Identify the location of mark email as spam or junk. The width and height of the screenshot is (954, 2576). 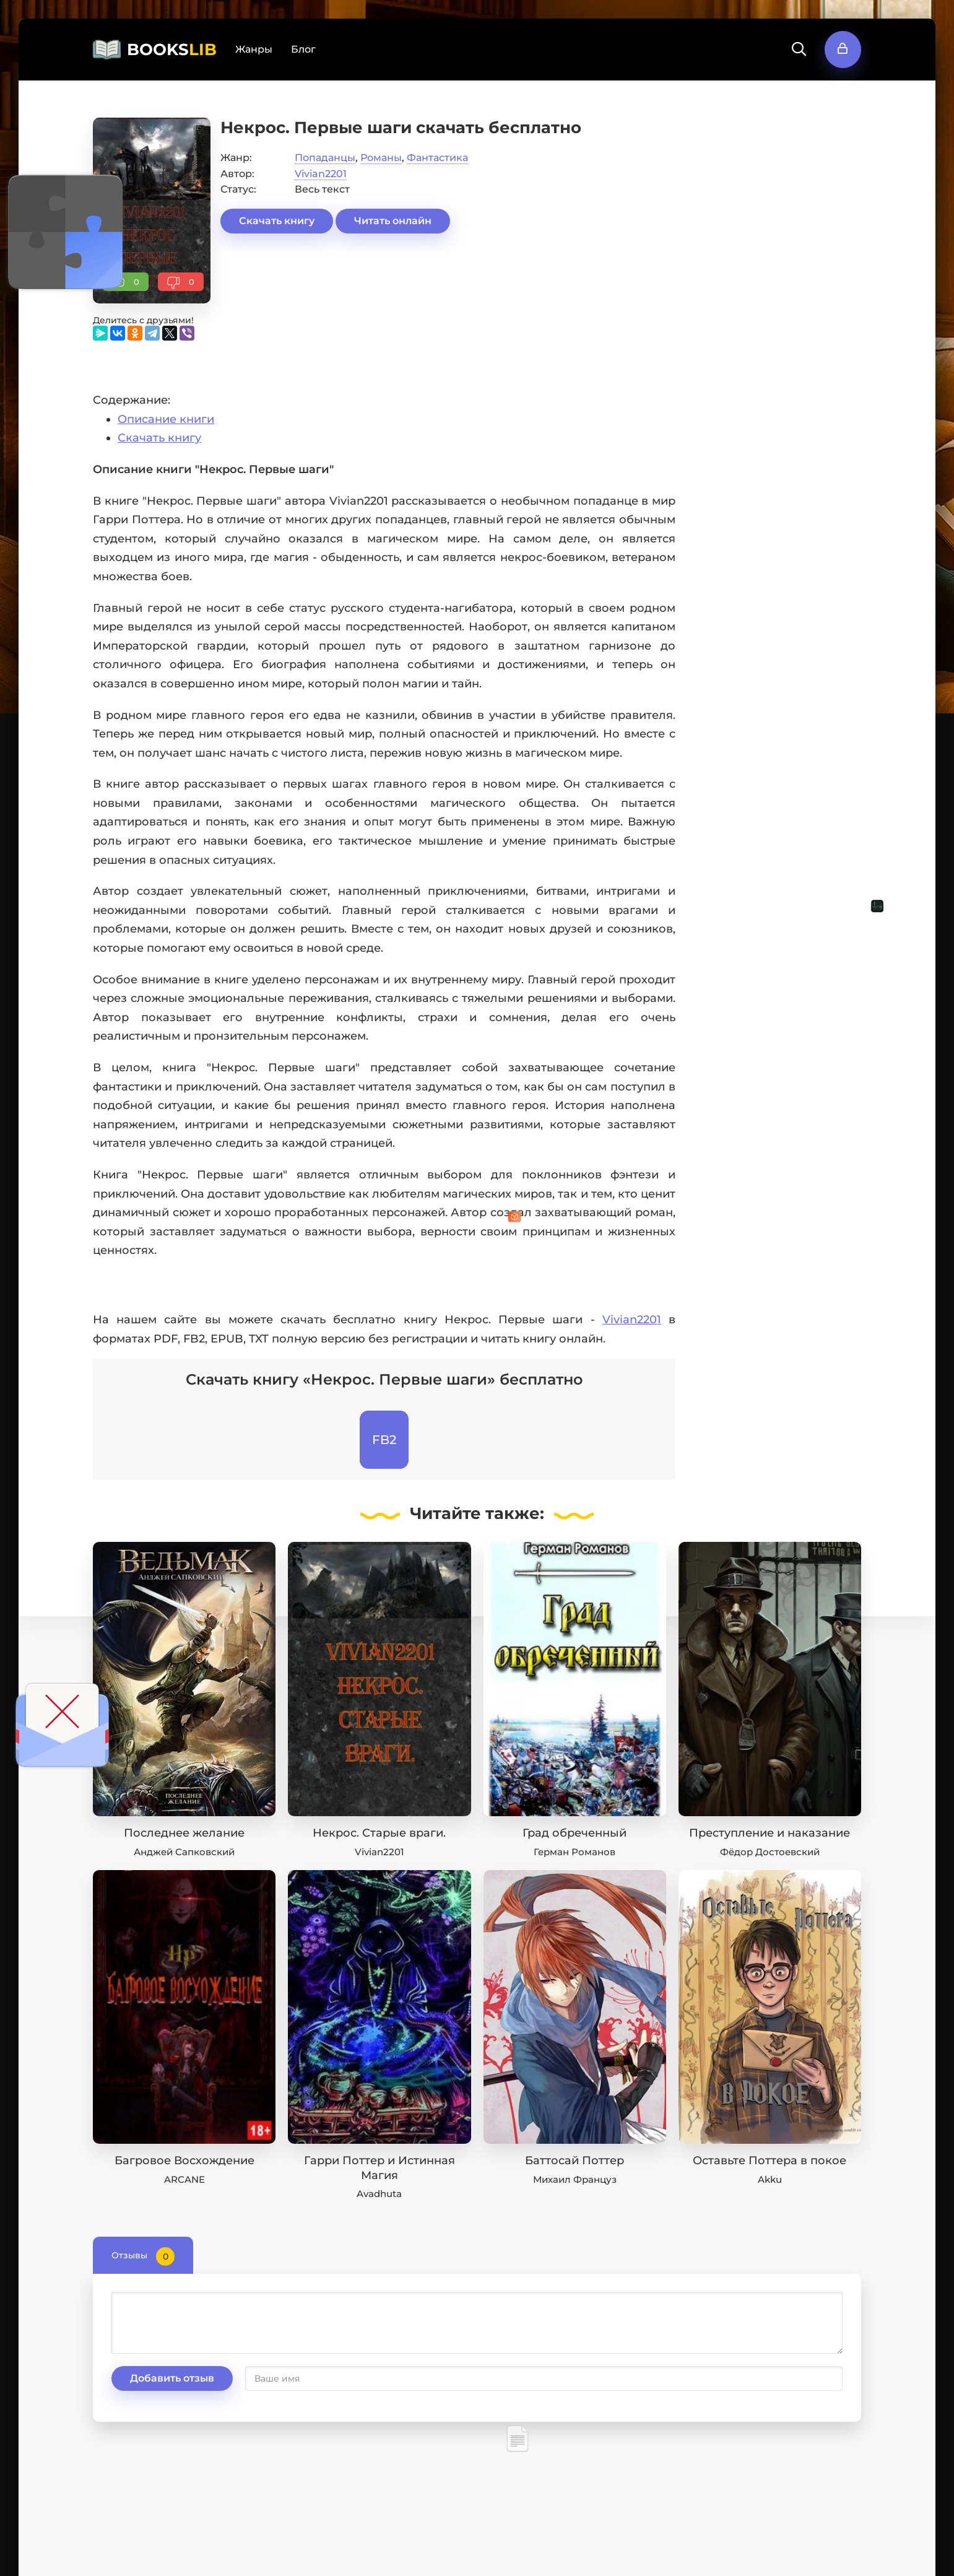
(62, 1730).